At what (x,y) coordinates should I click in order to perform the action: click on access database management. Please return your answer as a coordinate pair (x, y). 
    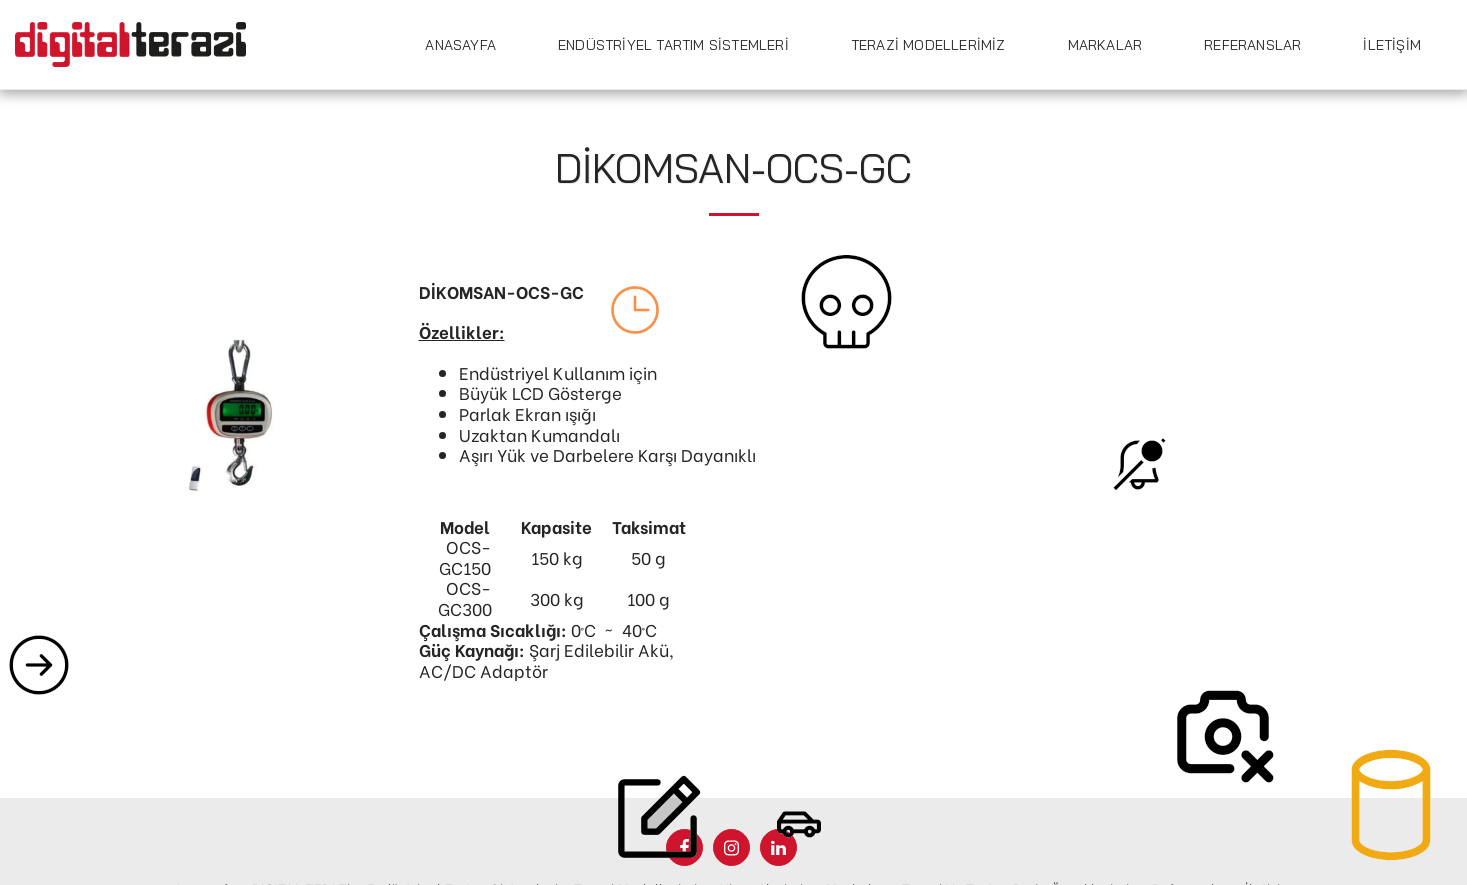
    Looking at the image, I should click on (1391, 805).